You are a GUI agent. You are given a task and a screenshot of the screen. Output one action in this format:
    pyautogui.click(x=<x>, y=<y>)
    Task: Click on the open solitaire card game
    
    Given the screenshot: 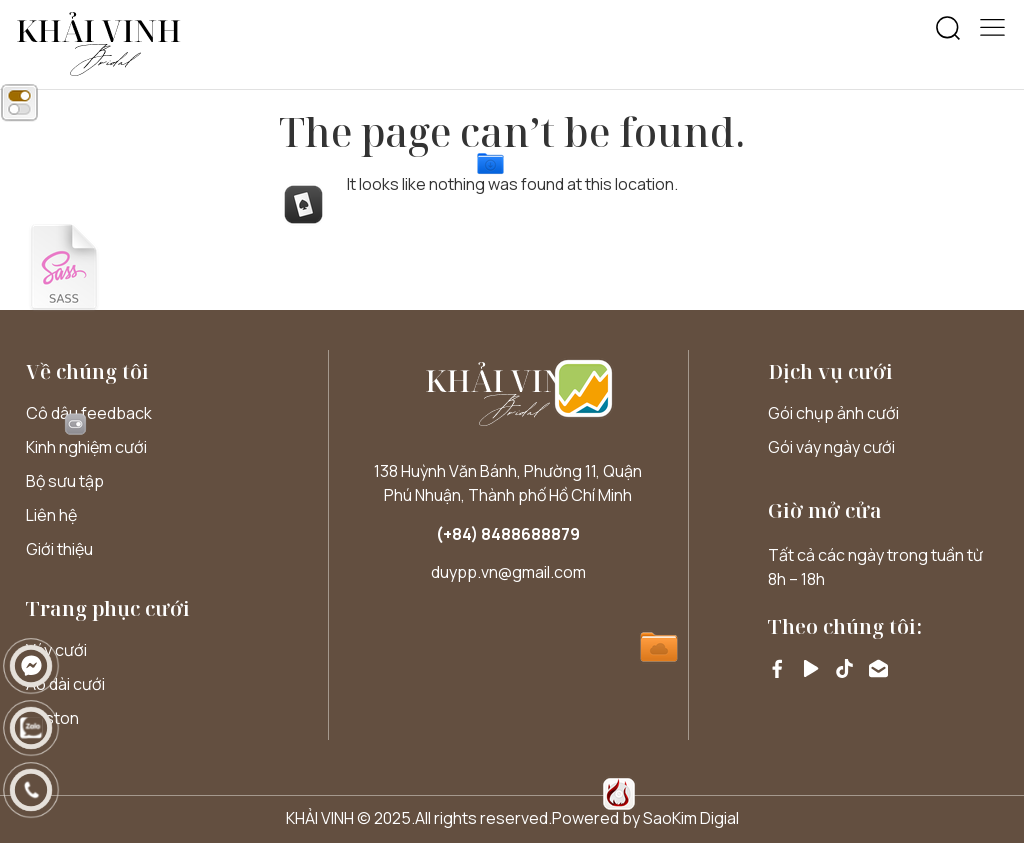 What is the action you would take?
    pyautogui.click(x=303, y=204)
    